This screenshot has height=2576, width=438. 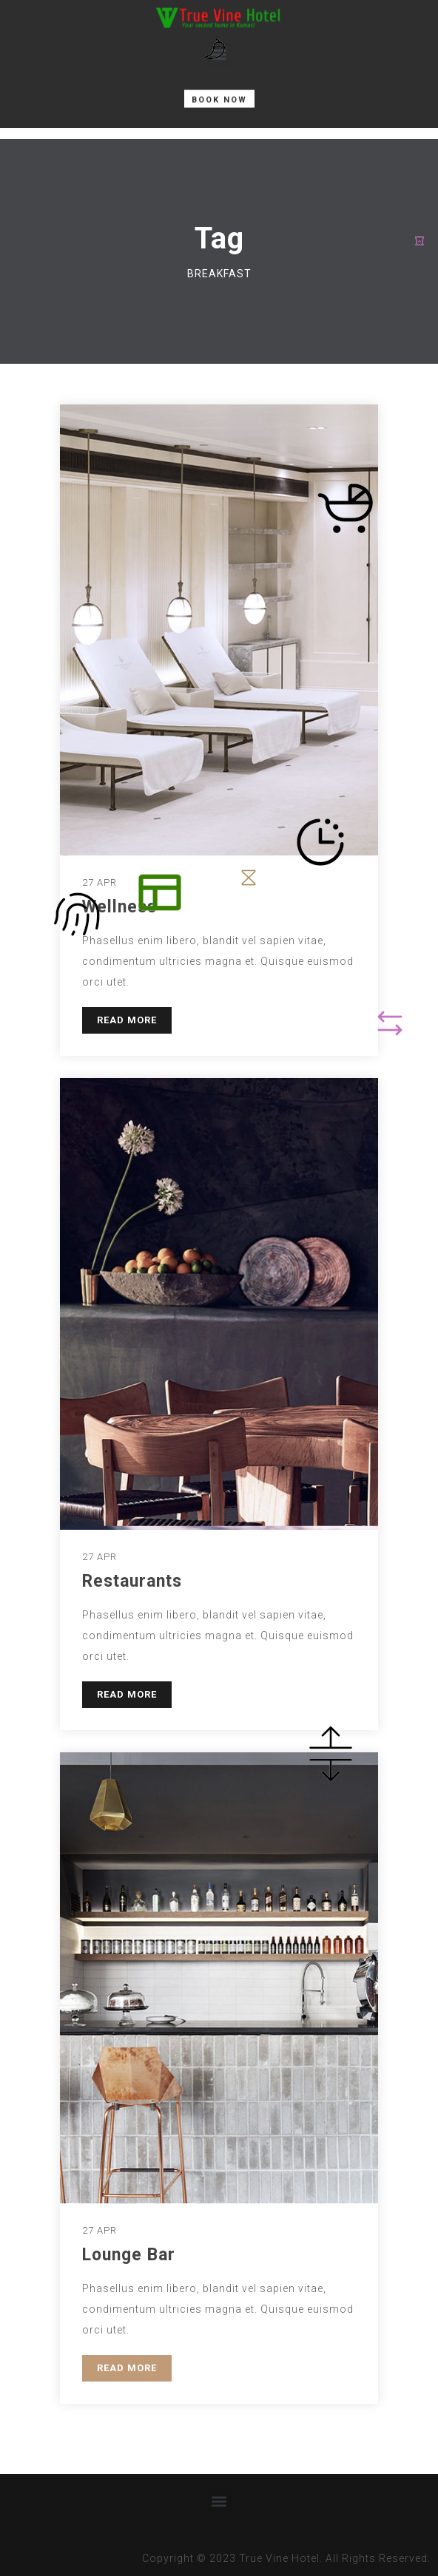 What do you see at coordinates (346, 506) in the screenshot?
I see `browse baby or parenting products` at bounding box center [346, 506].